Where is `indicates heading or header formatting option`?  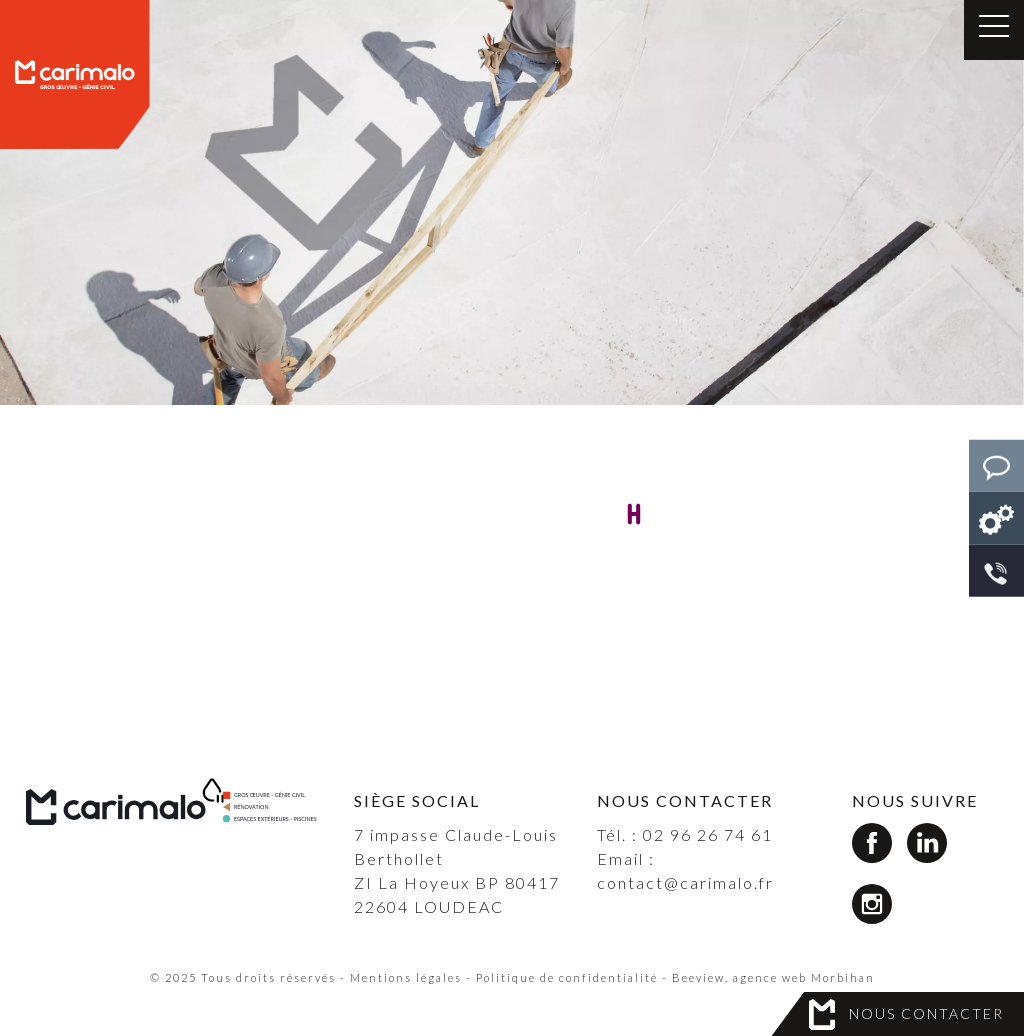
indicates heading or header formatting option is located at coordinates (634, 514).